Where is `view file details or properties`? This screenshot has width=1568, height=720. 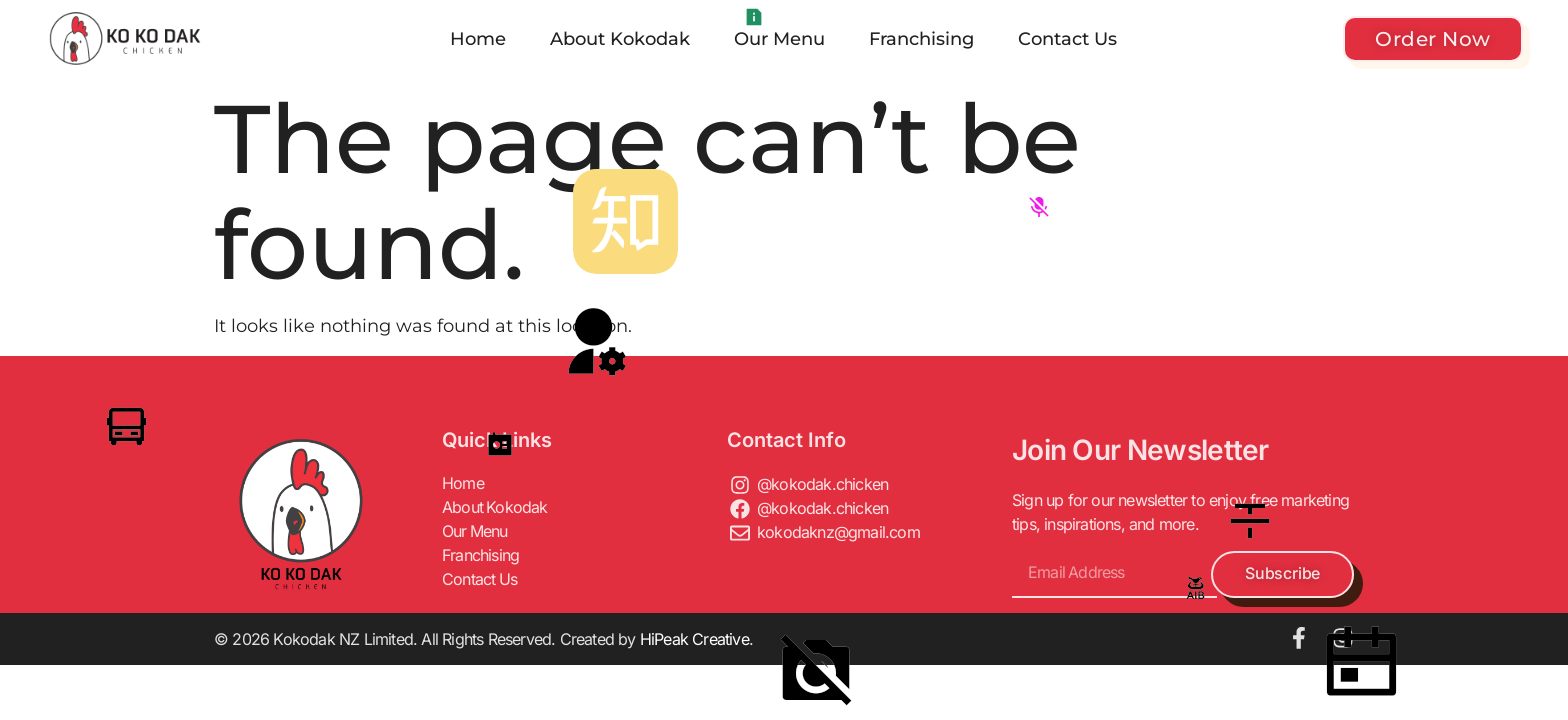 view file details or properties is located at coordinates (754, 17).